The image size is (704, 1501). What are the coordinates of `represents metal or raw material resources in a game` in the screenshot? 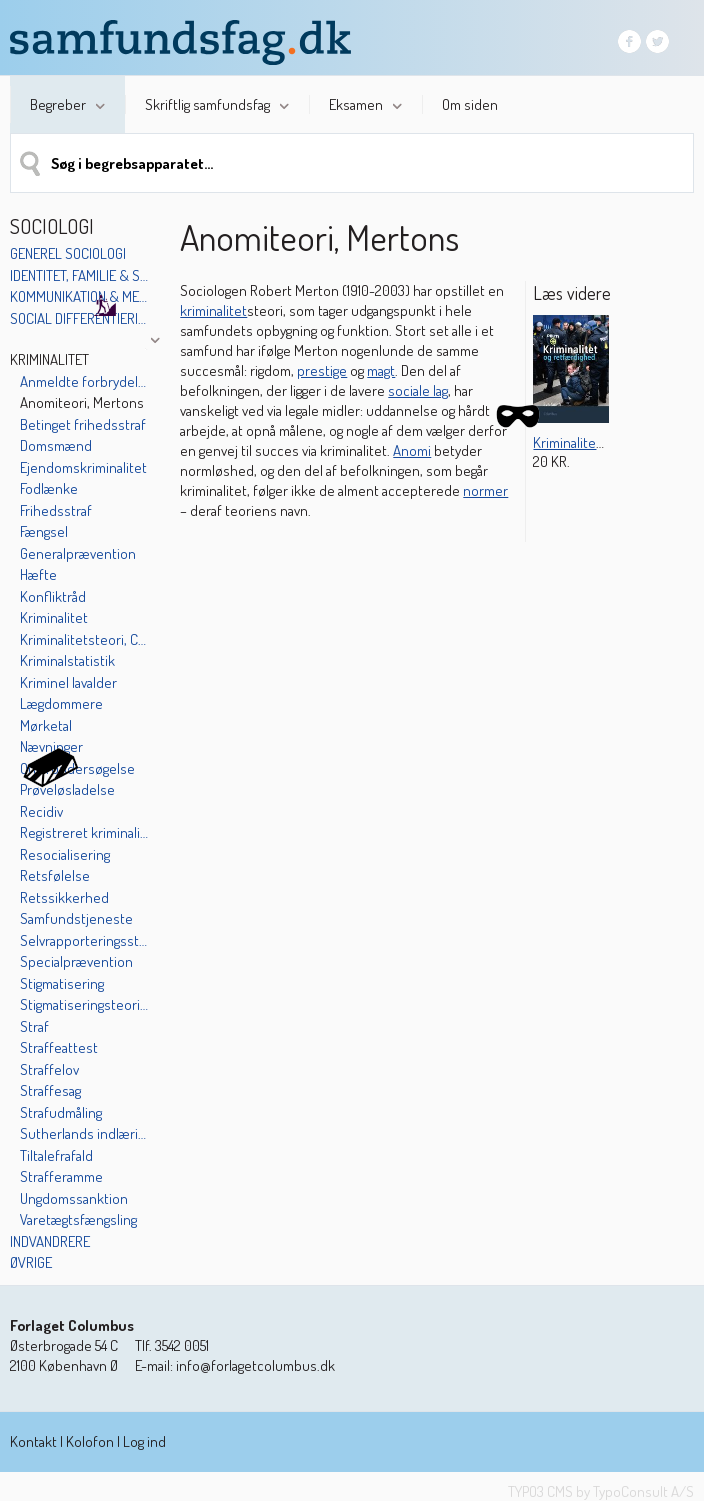 It's located at (51, 768).